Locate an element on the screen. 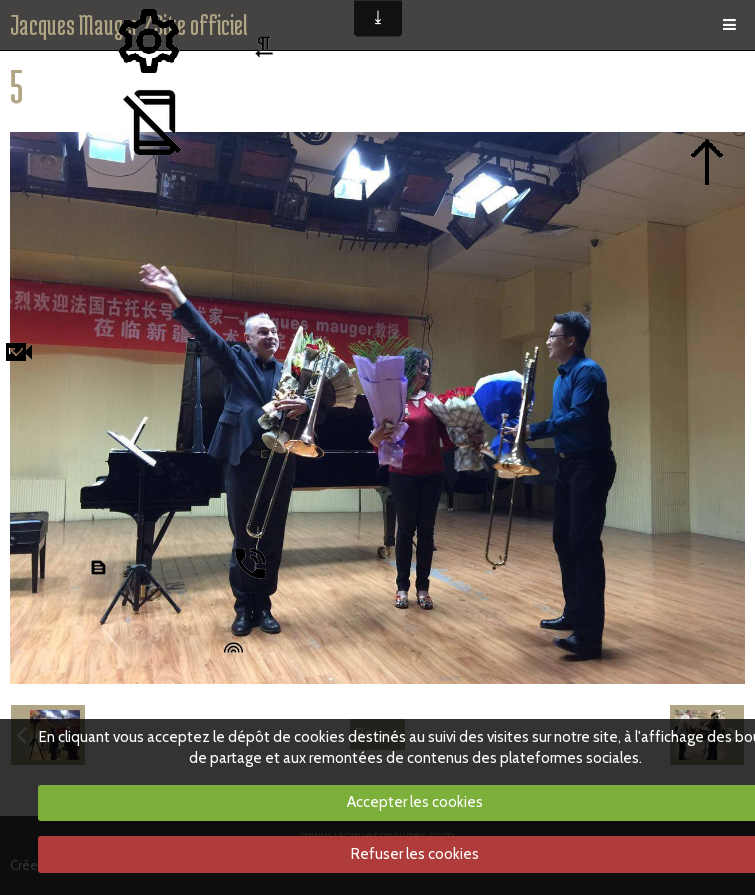  switch text direction to right-to-left is located at coordinates (264, 47).